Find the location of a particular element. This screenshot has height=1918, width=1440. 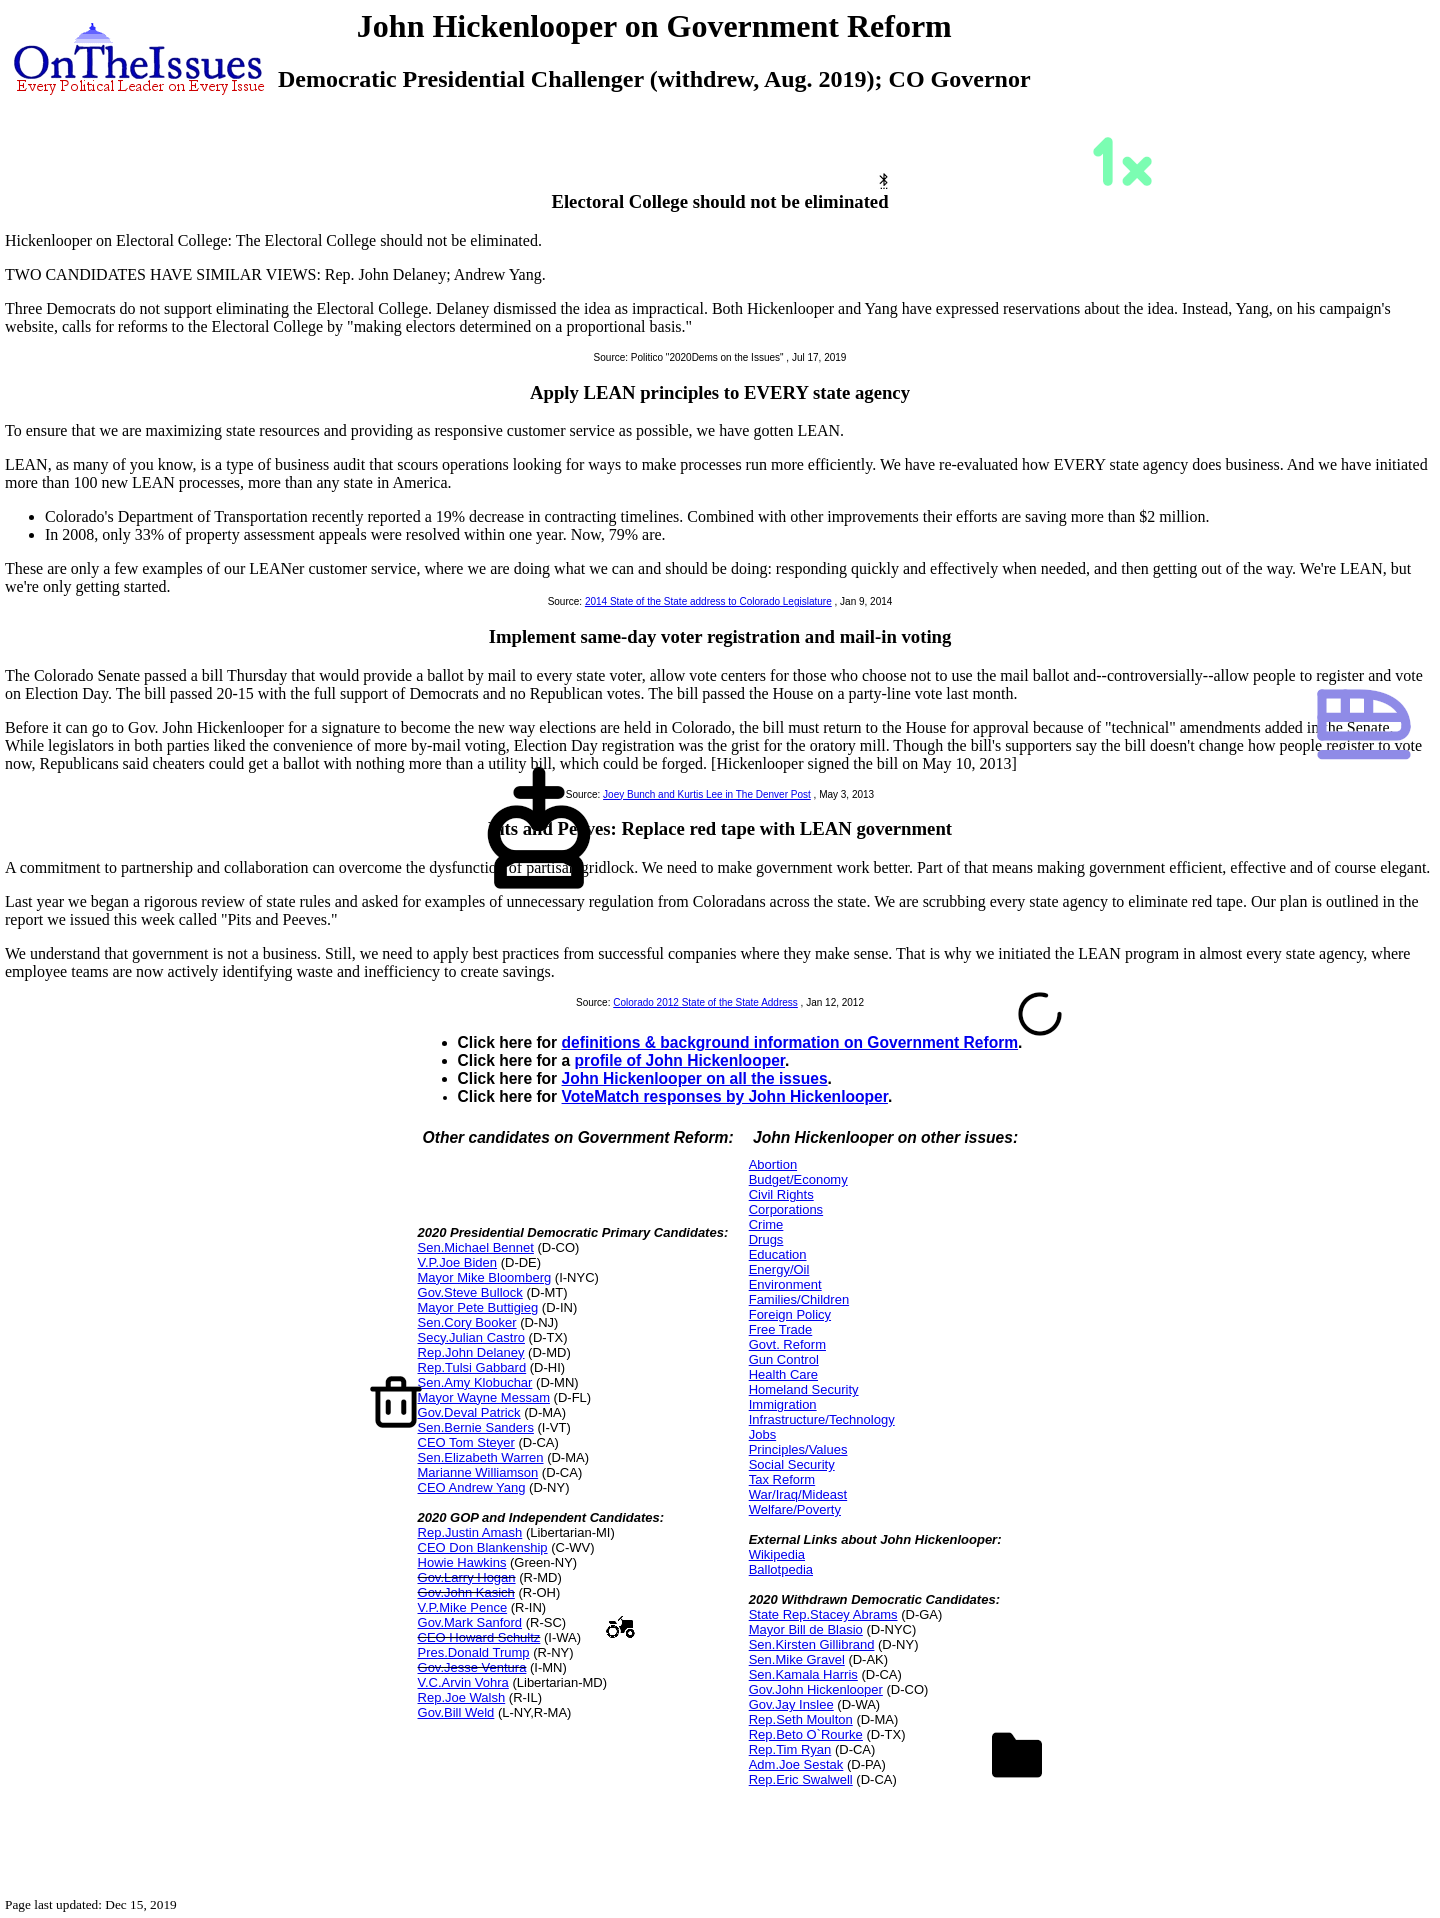

access agricultural or farming features is located at coordinates (620, 1627).